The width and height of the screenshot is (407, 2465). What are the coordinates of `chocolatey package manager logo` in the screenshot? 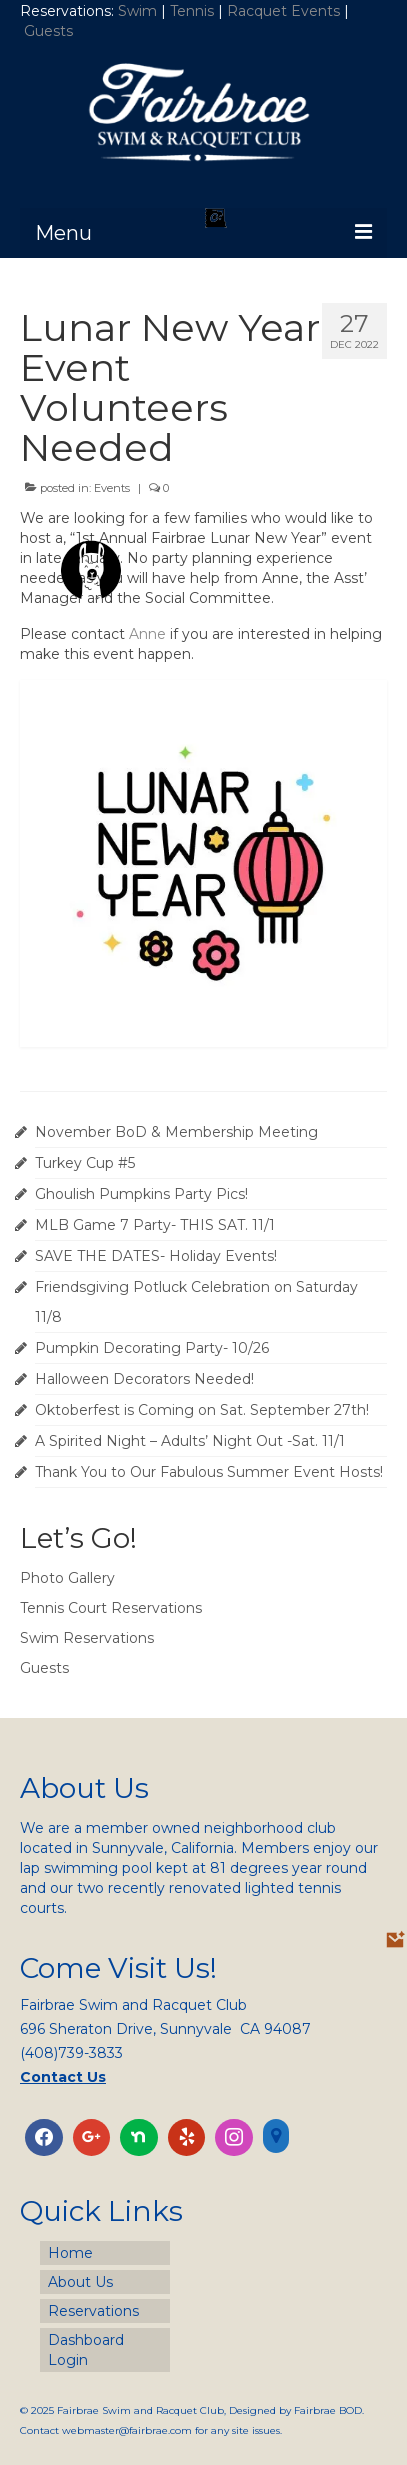 It's located at (216, 218).